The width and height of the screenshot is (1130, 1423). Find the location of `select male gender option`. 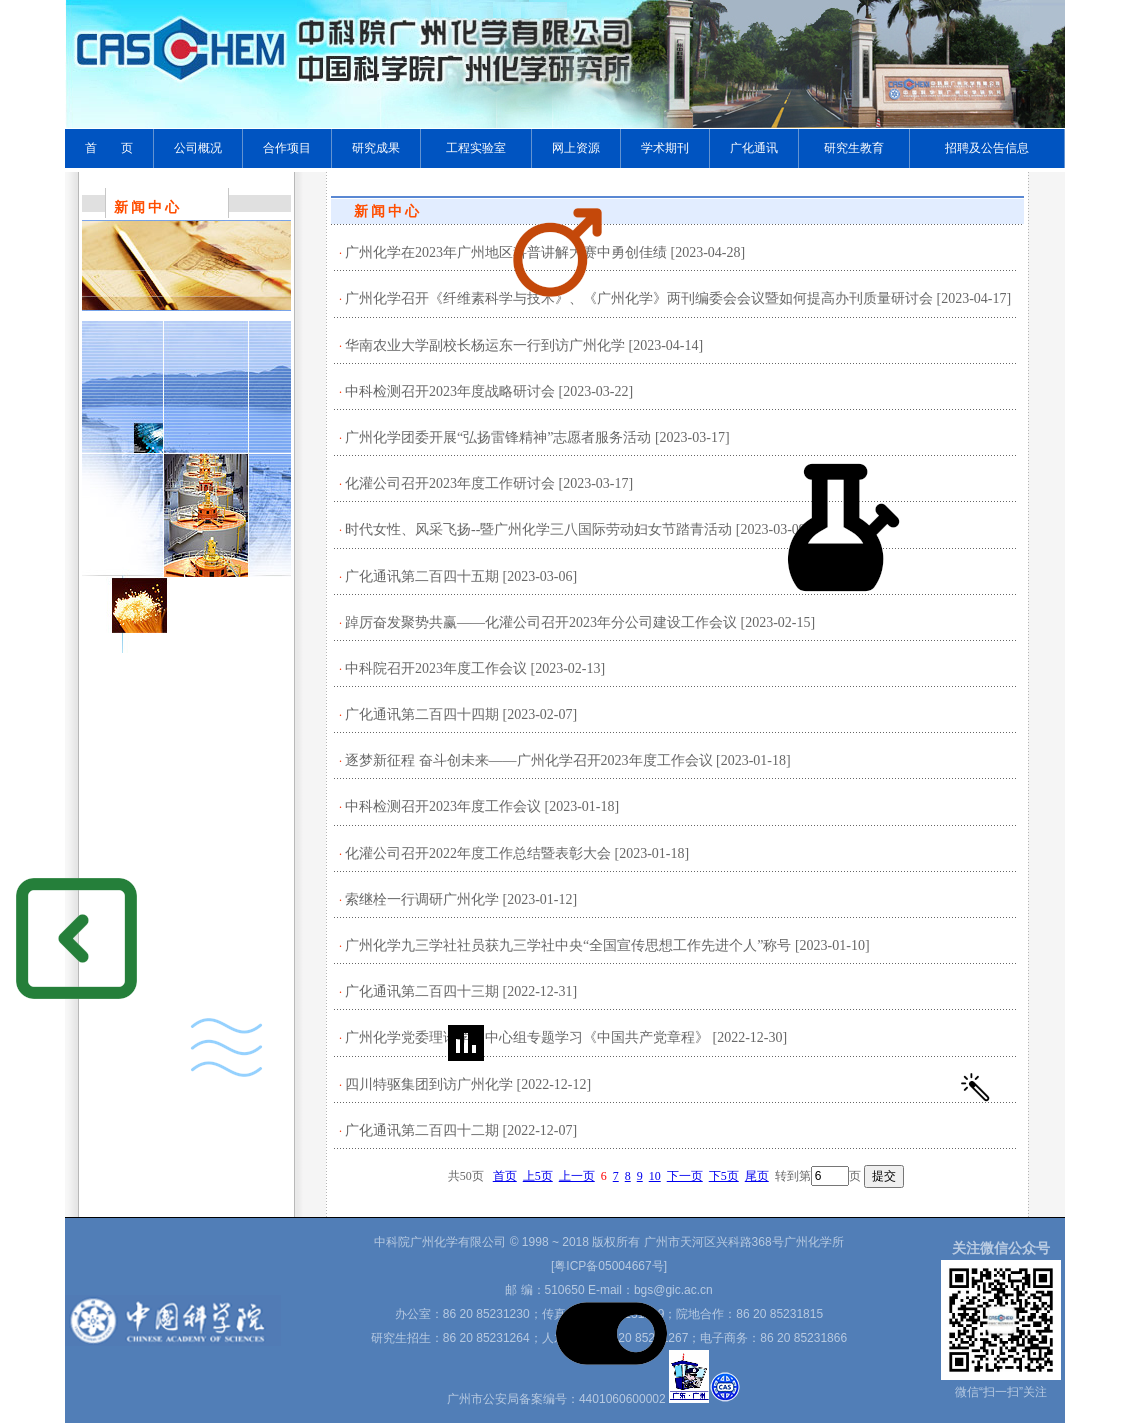

select male gender option is located at coordinates (557, 252).